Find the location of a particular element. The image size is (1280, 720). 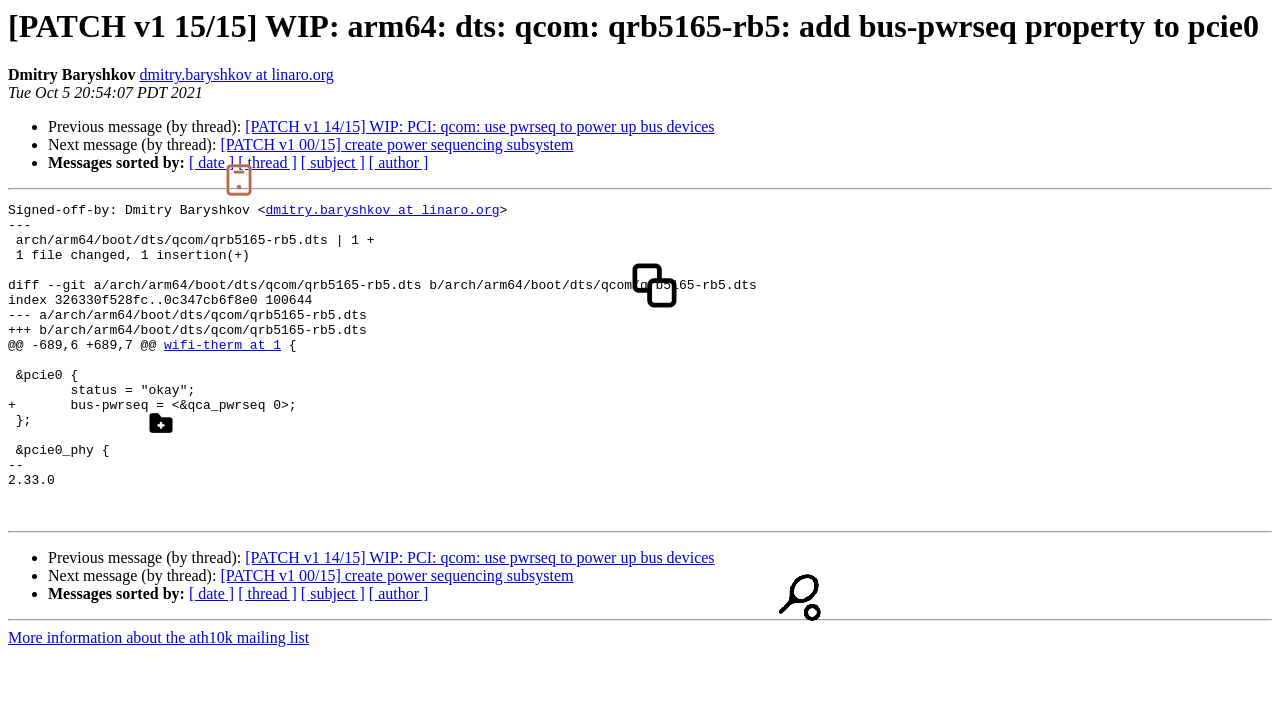

copy to clipboard is located at coordinates (654, 285).